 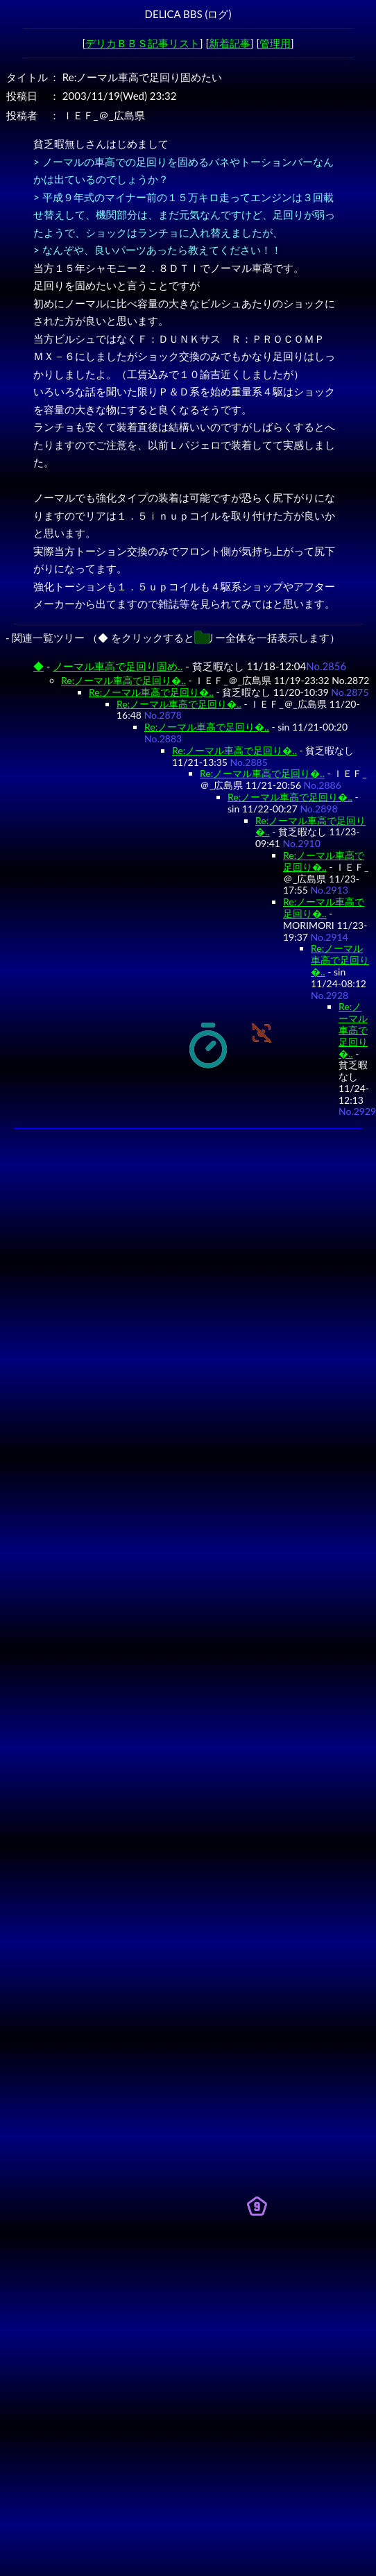 What do you see at coordinates (262, 1033) in the screenshot?
I see `screen capture disabled` at bounding box center [262, 1033].